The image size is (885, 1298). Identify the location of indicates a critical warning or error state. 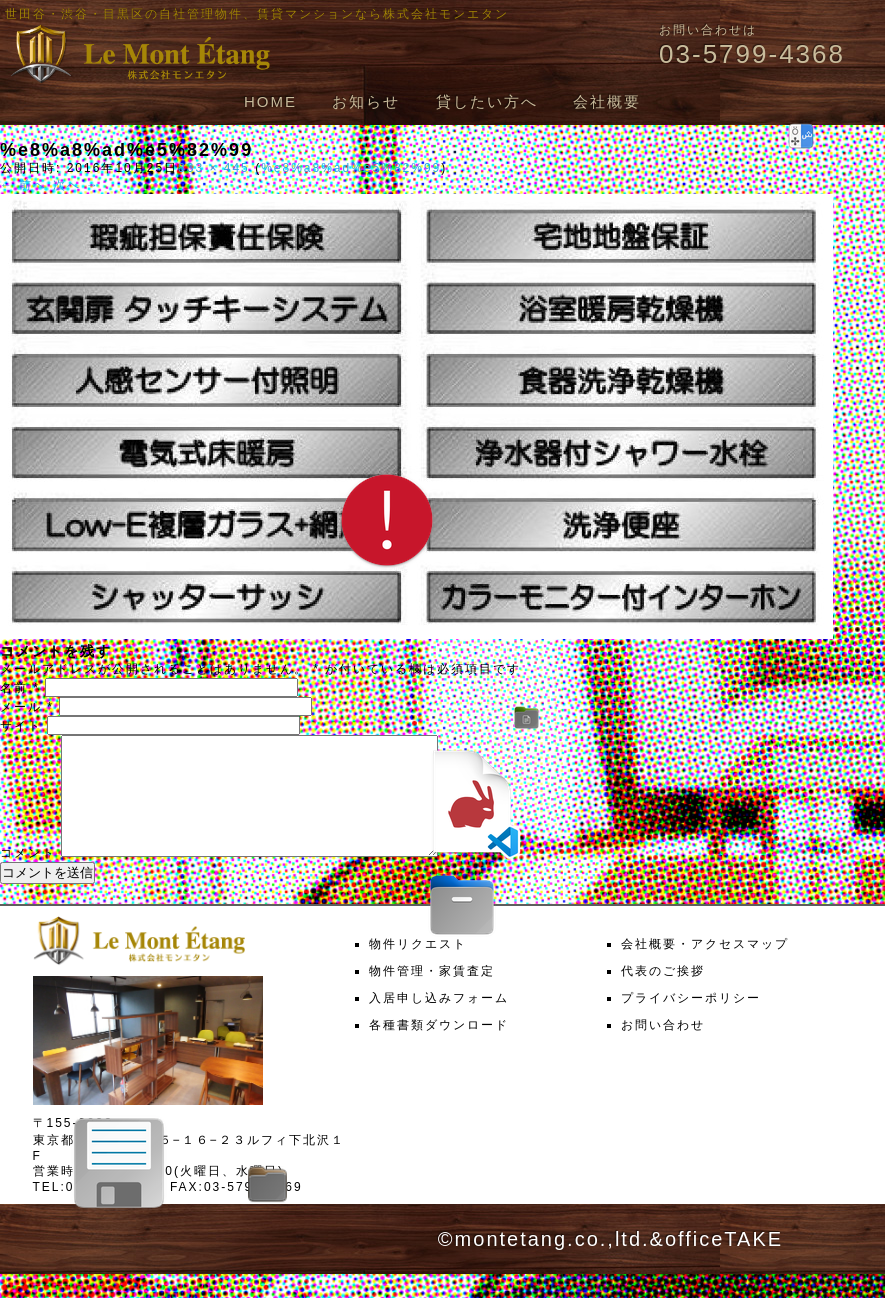
(387, 520).